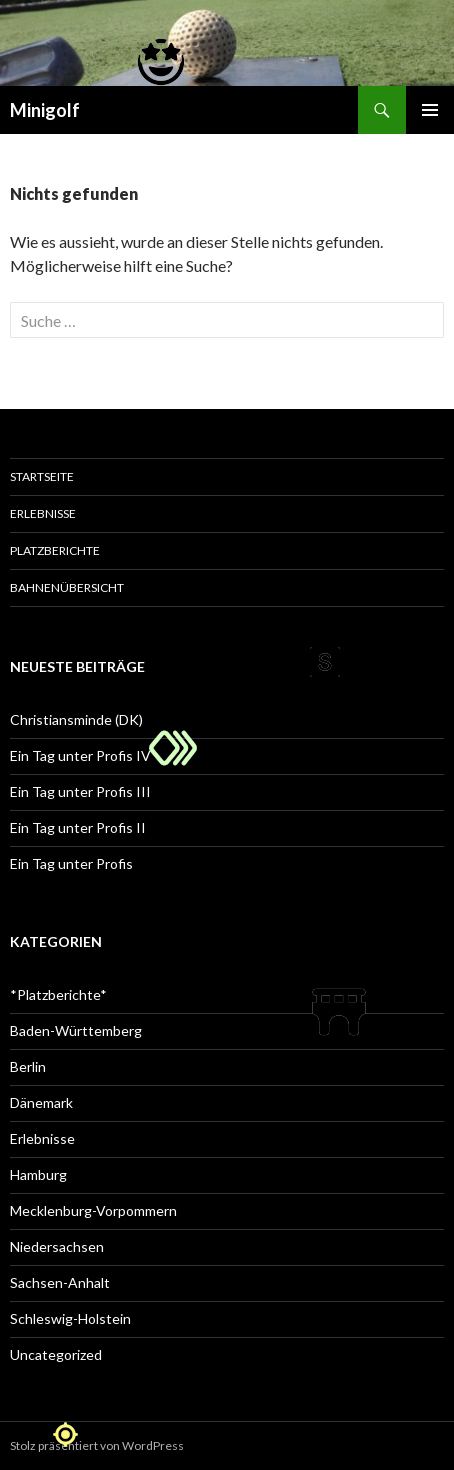 The height and width of the screenshot is (1470, 454). Describe the element at coordinates (184, 1058) in the screenshot. I see `book an appointment or reservation online` at that location.